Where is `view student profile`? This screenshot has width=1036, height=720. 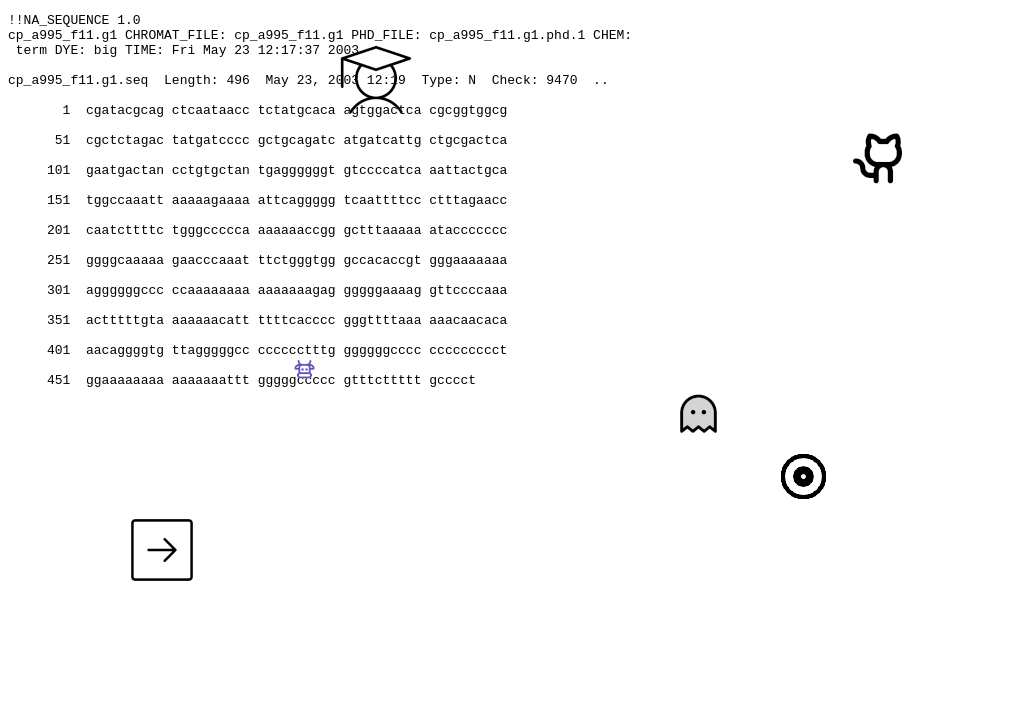
view student profile is located at coordinates (376, 81).